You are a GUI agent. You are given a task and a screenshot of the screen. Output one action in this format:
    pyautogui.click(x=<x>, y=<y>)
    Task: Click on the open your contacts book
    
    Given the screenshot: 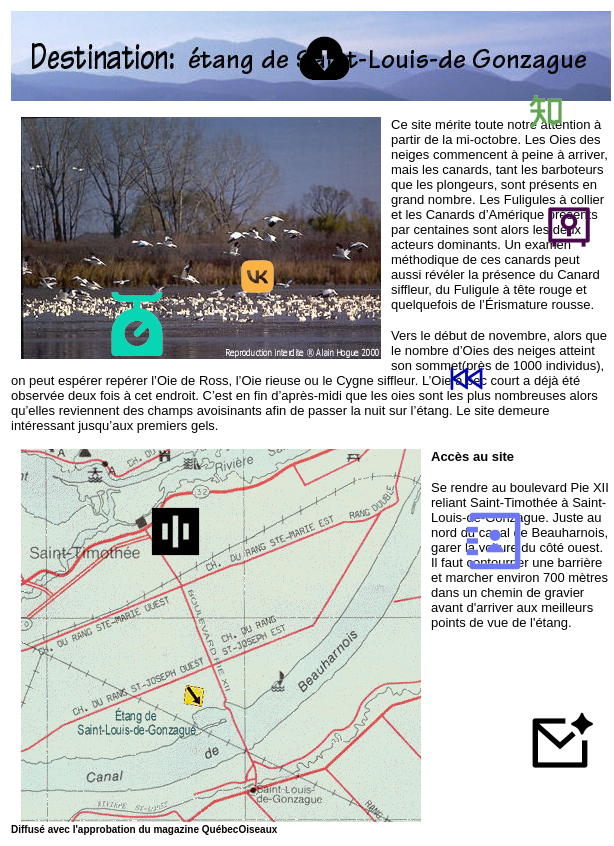 What is the action you would take?
    pyautogui.click(x=495, y=541)
    